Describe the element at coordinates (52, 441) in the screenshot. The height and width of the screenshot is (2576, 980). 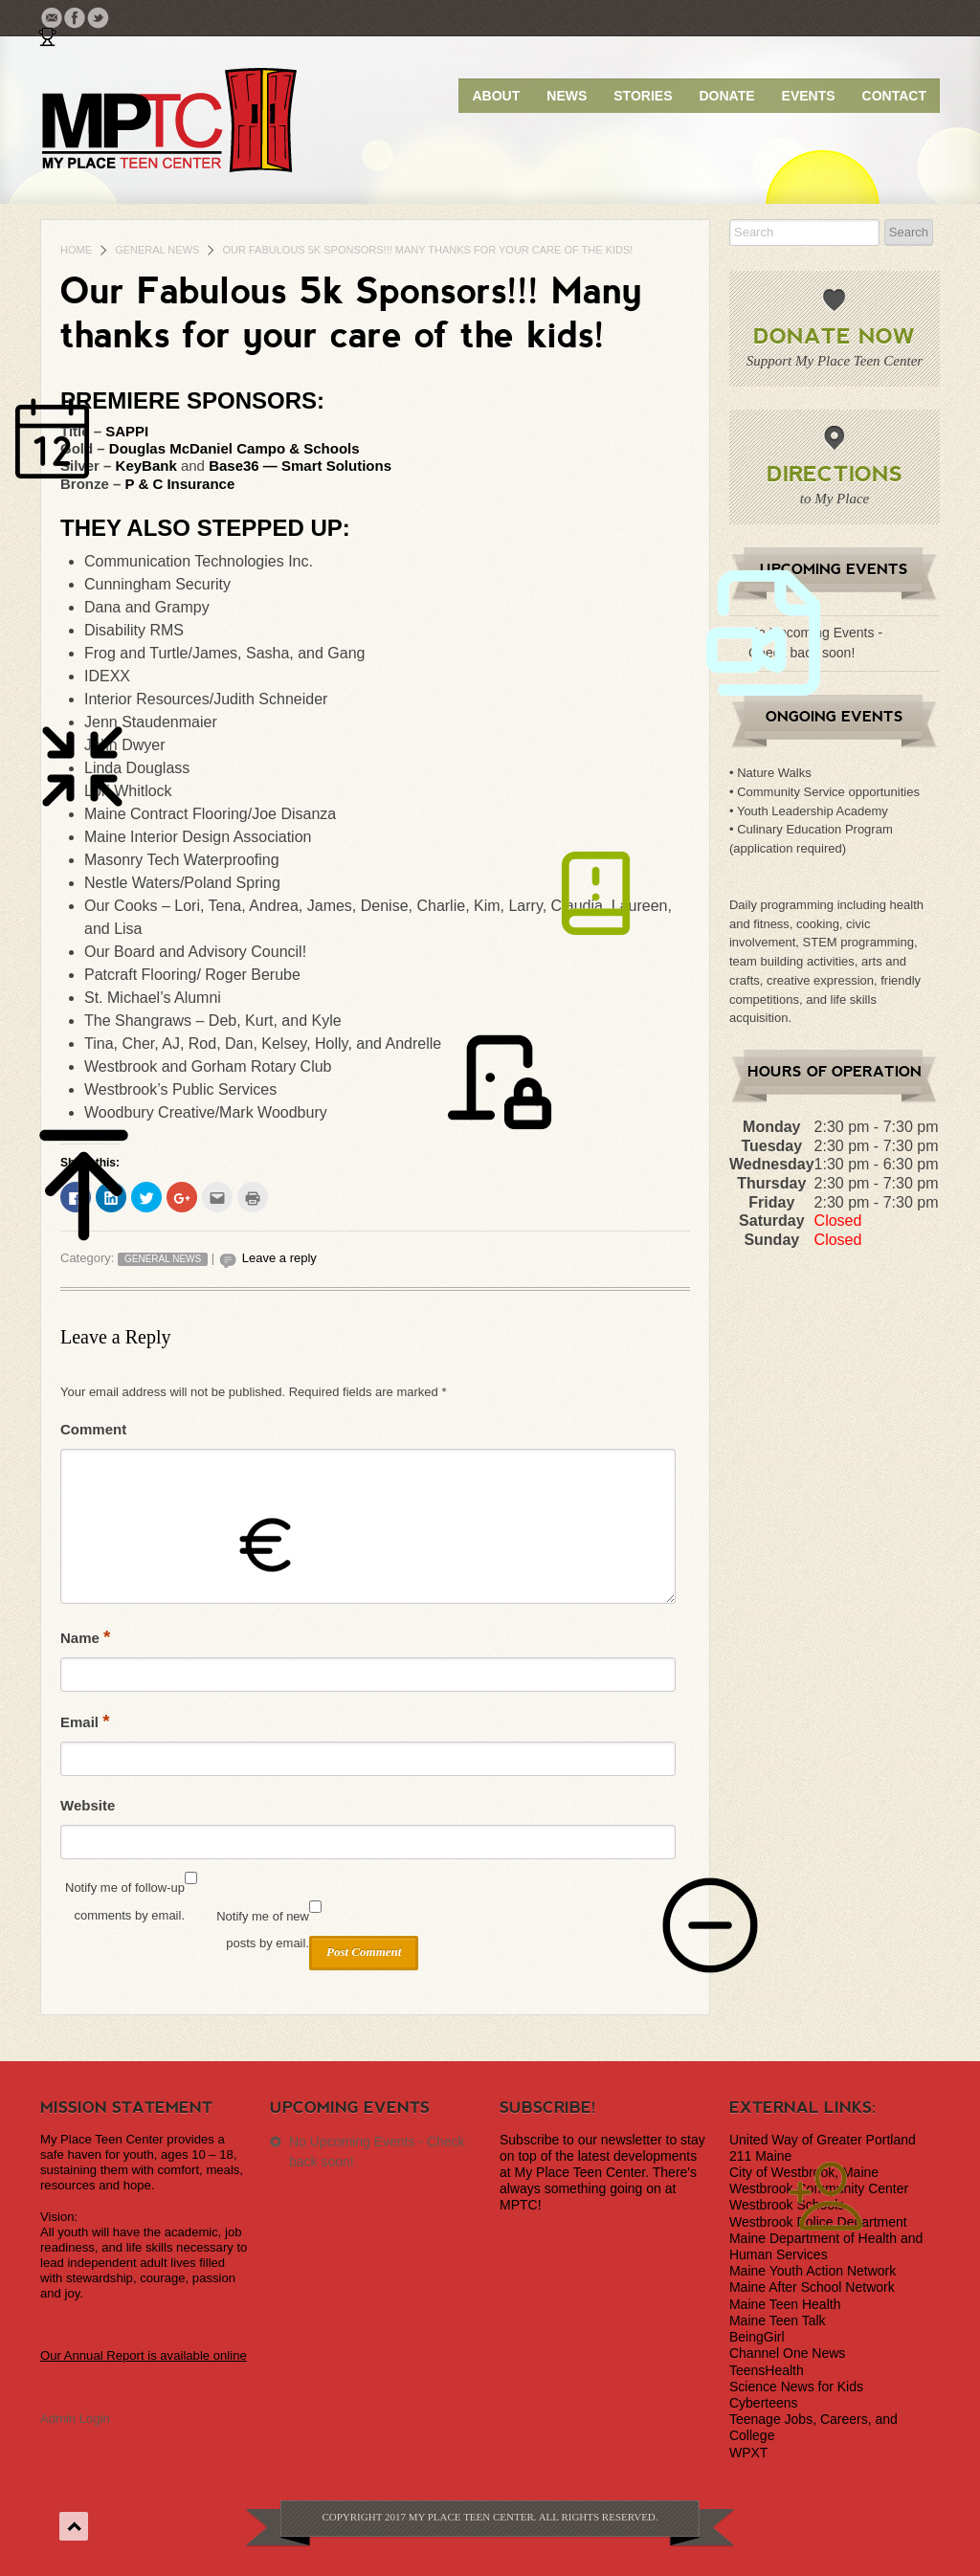
I see `view calendar or scheduled events` at that location.